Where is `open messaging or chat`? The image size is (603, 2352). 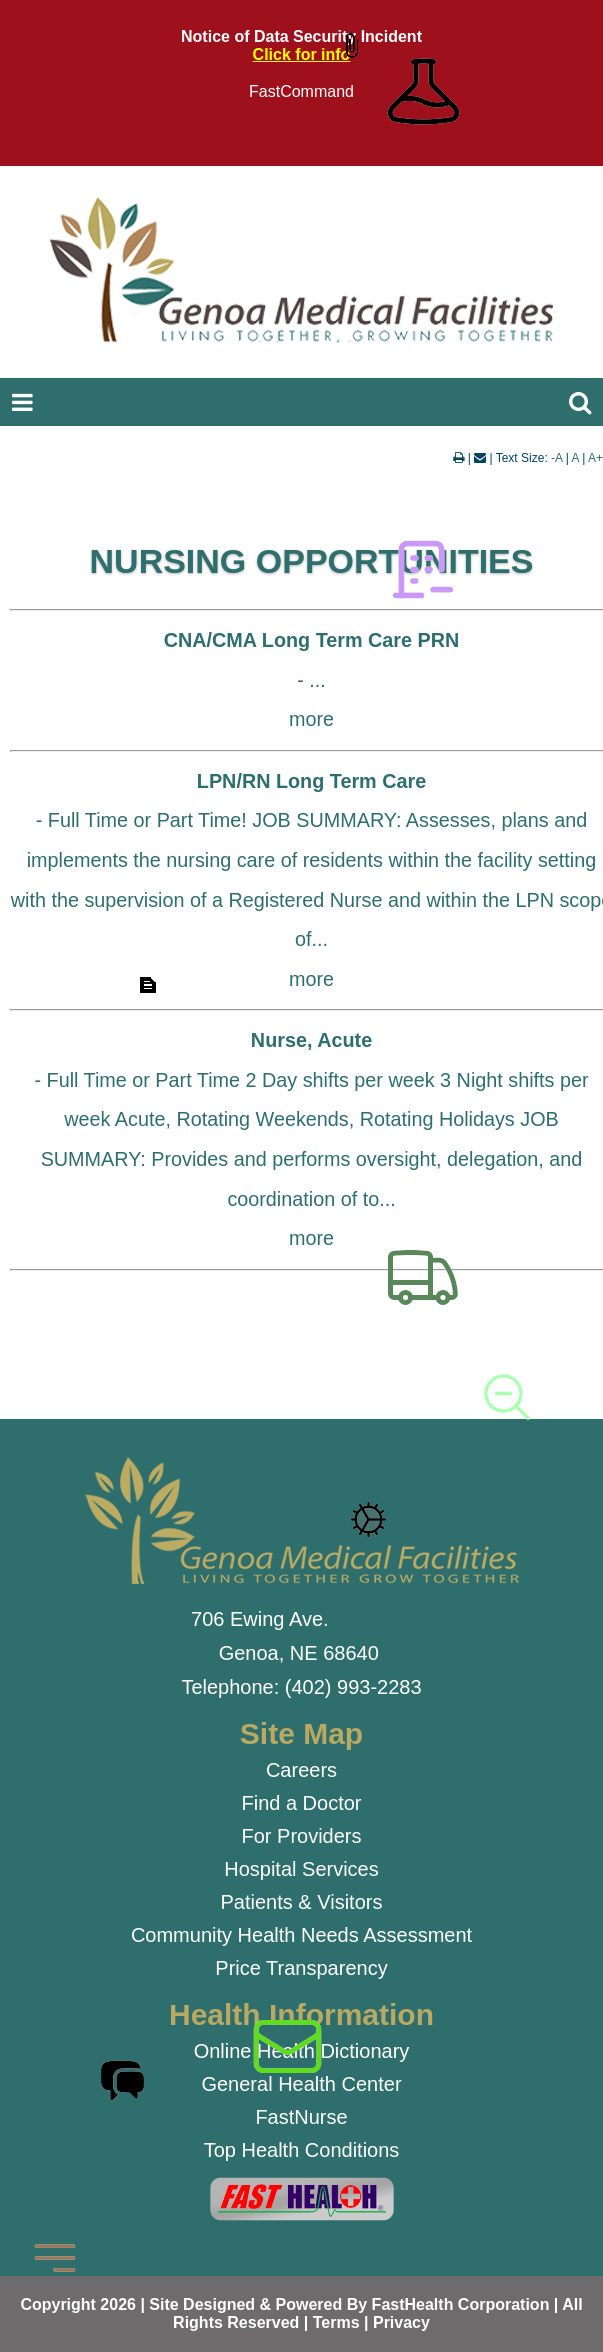
open messaging or chat is located at coordinates (122, 2080).